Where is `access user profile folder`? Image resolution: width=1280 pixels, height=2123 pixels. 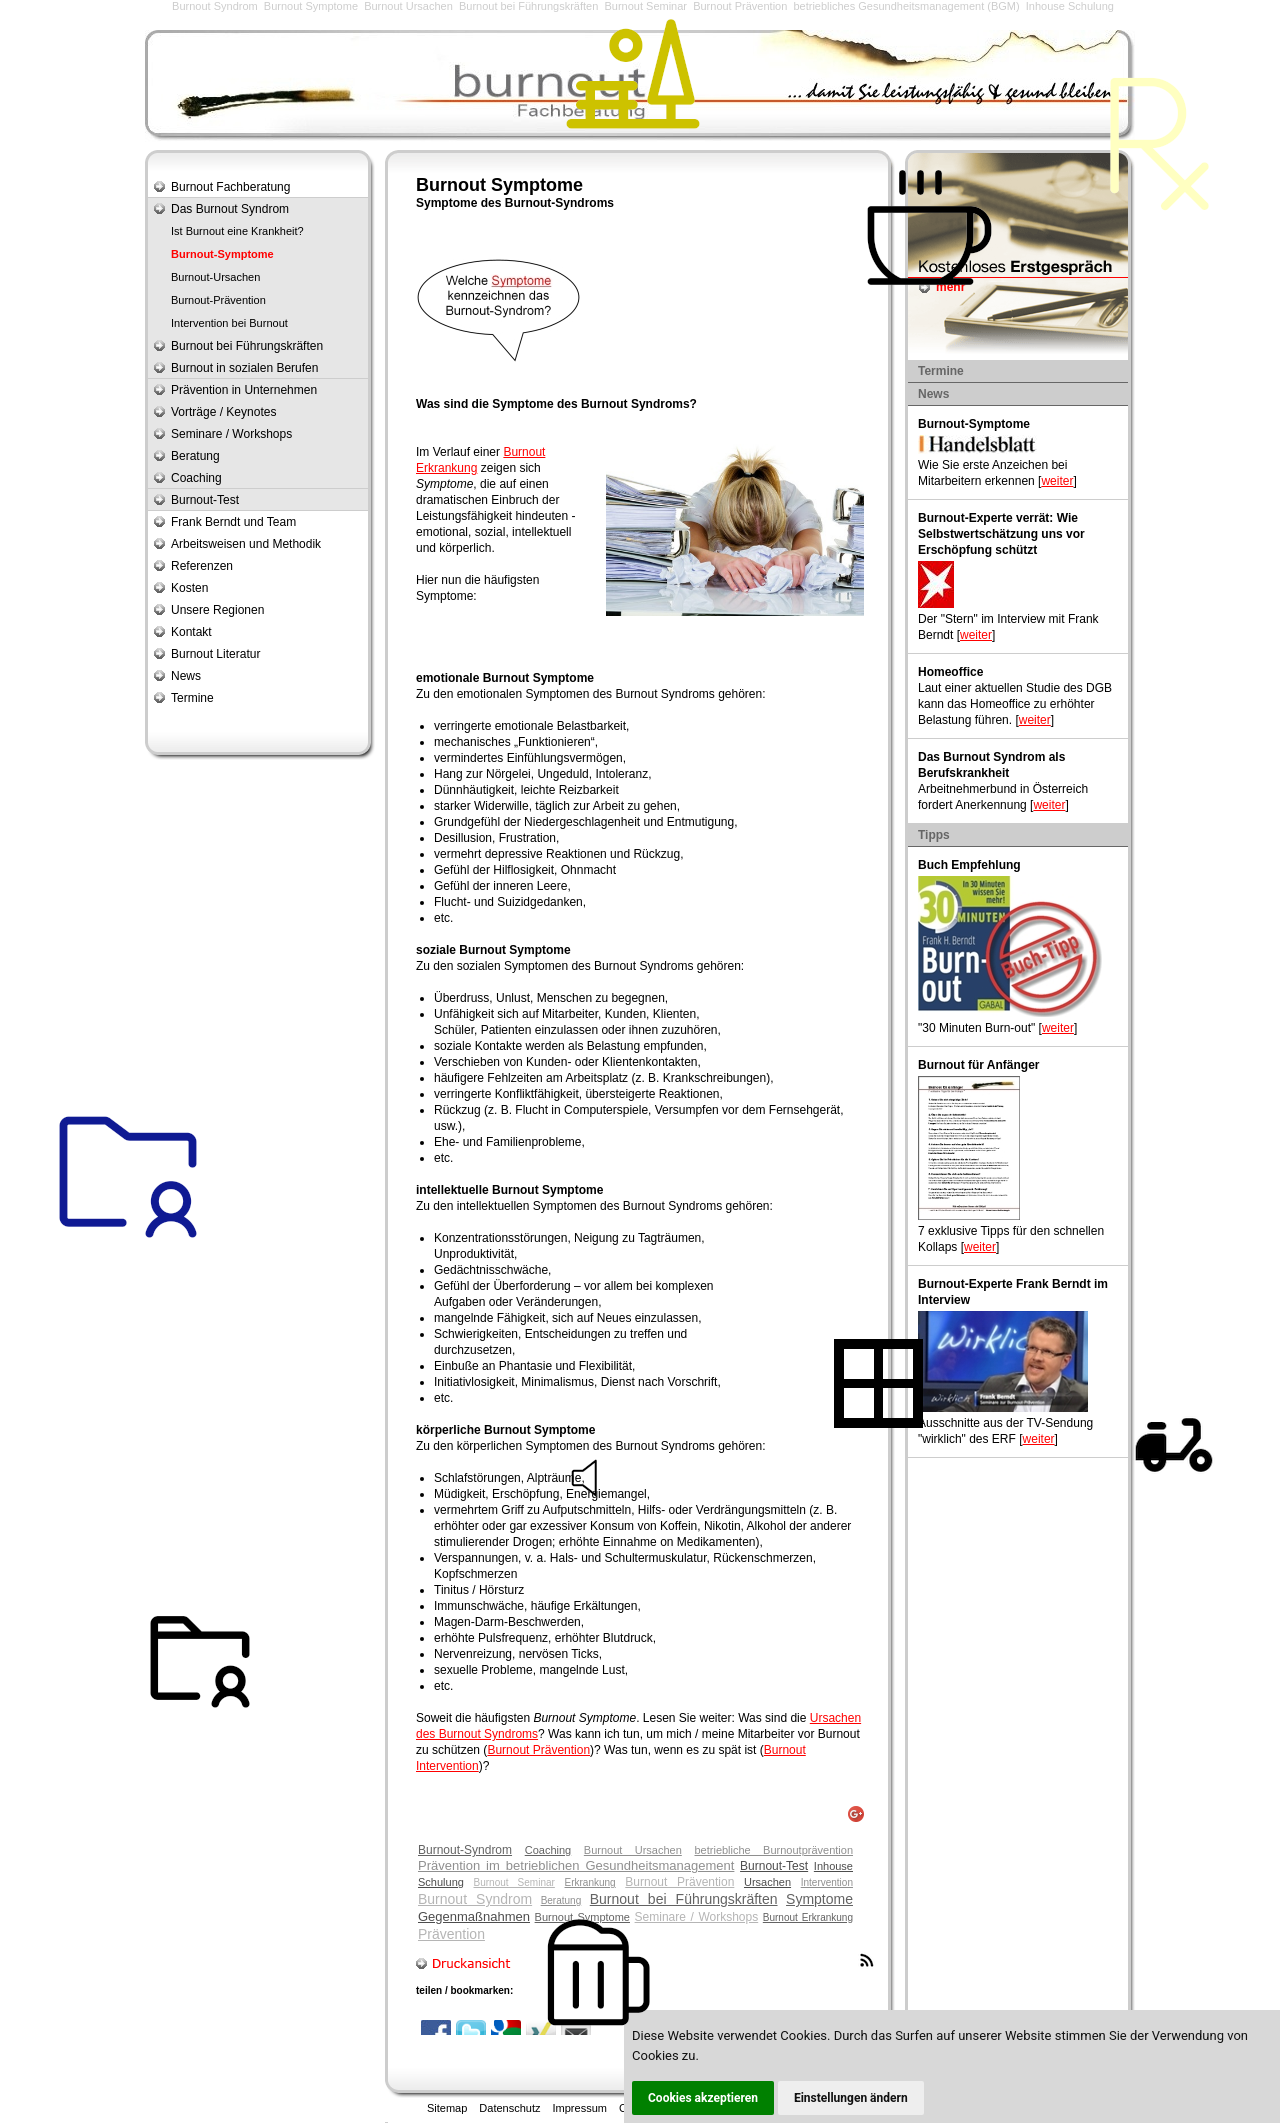
access user profile folder is located at coordinates (200, 1658).